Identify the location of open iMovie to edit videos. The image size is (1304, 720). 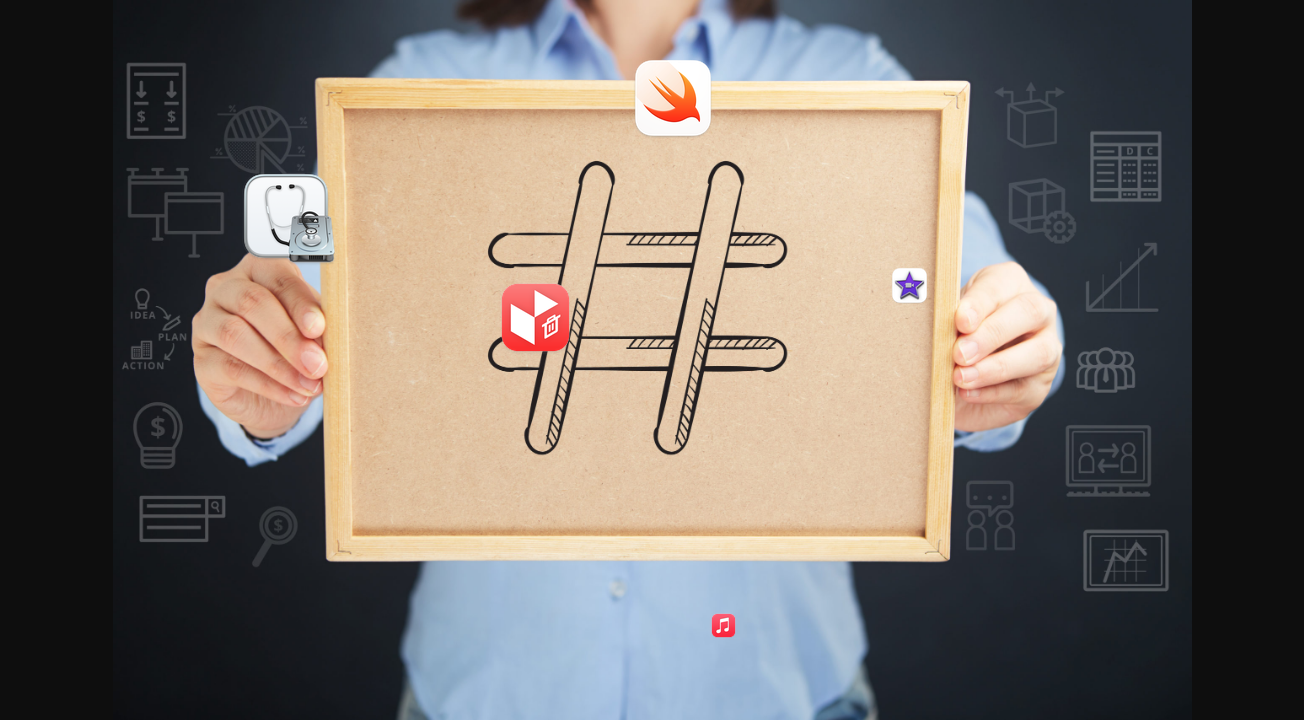
(909, 285).